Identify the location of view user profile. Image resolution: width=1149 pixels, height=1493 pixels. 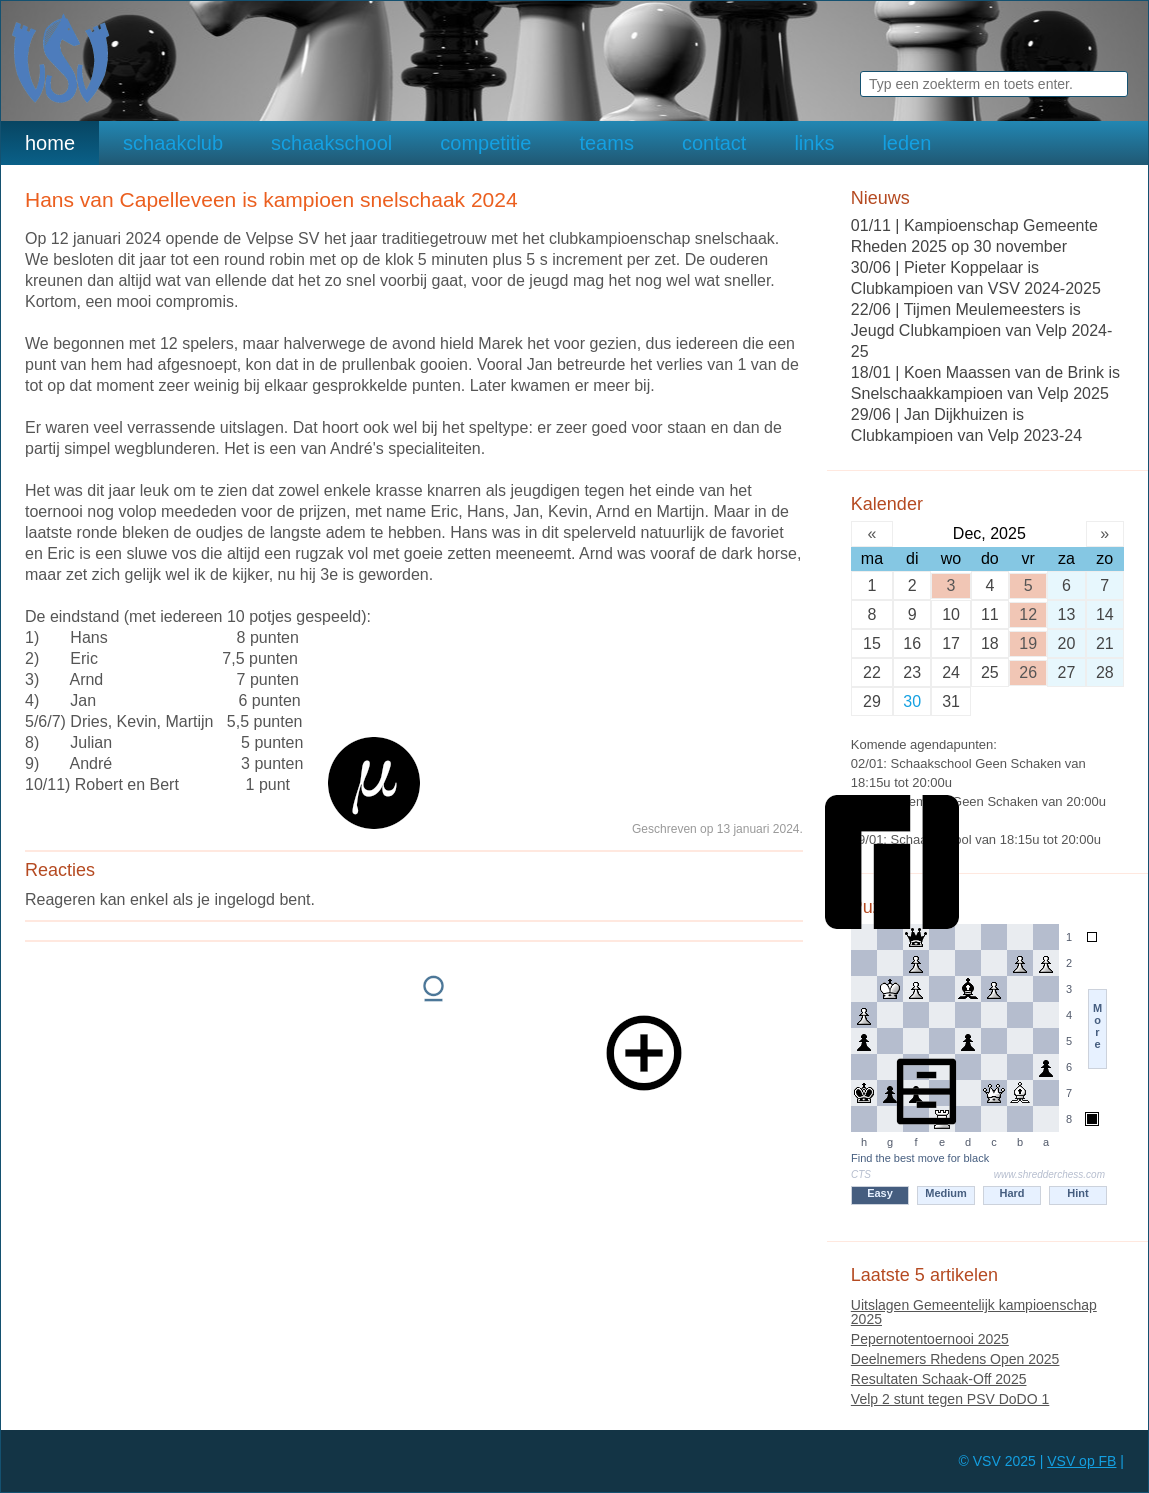
(433, 988).